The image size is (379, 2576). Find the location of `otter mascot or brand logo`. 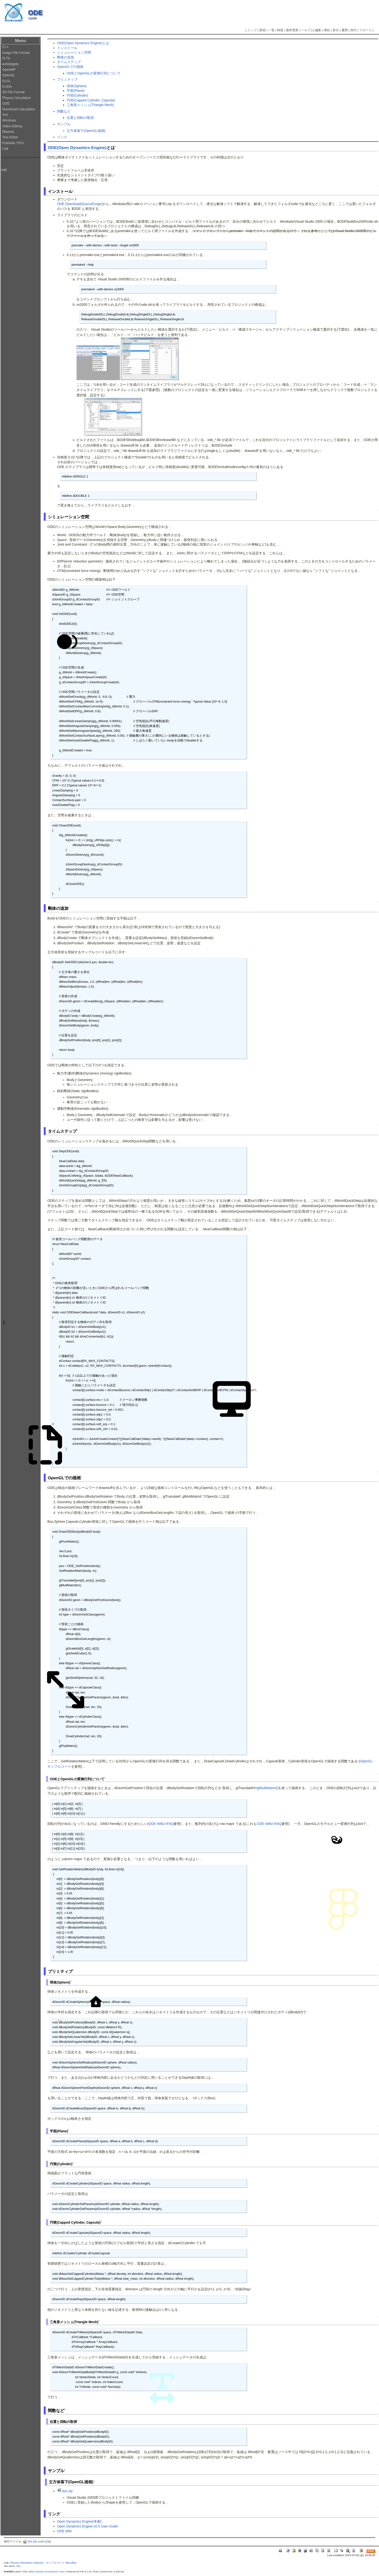

otter mascot or brand logo is located at coordinates (337, 1840).